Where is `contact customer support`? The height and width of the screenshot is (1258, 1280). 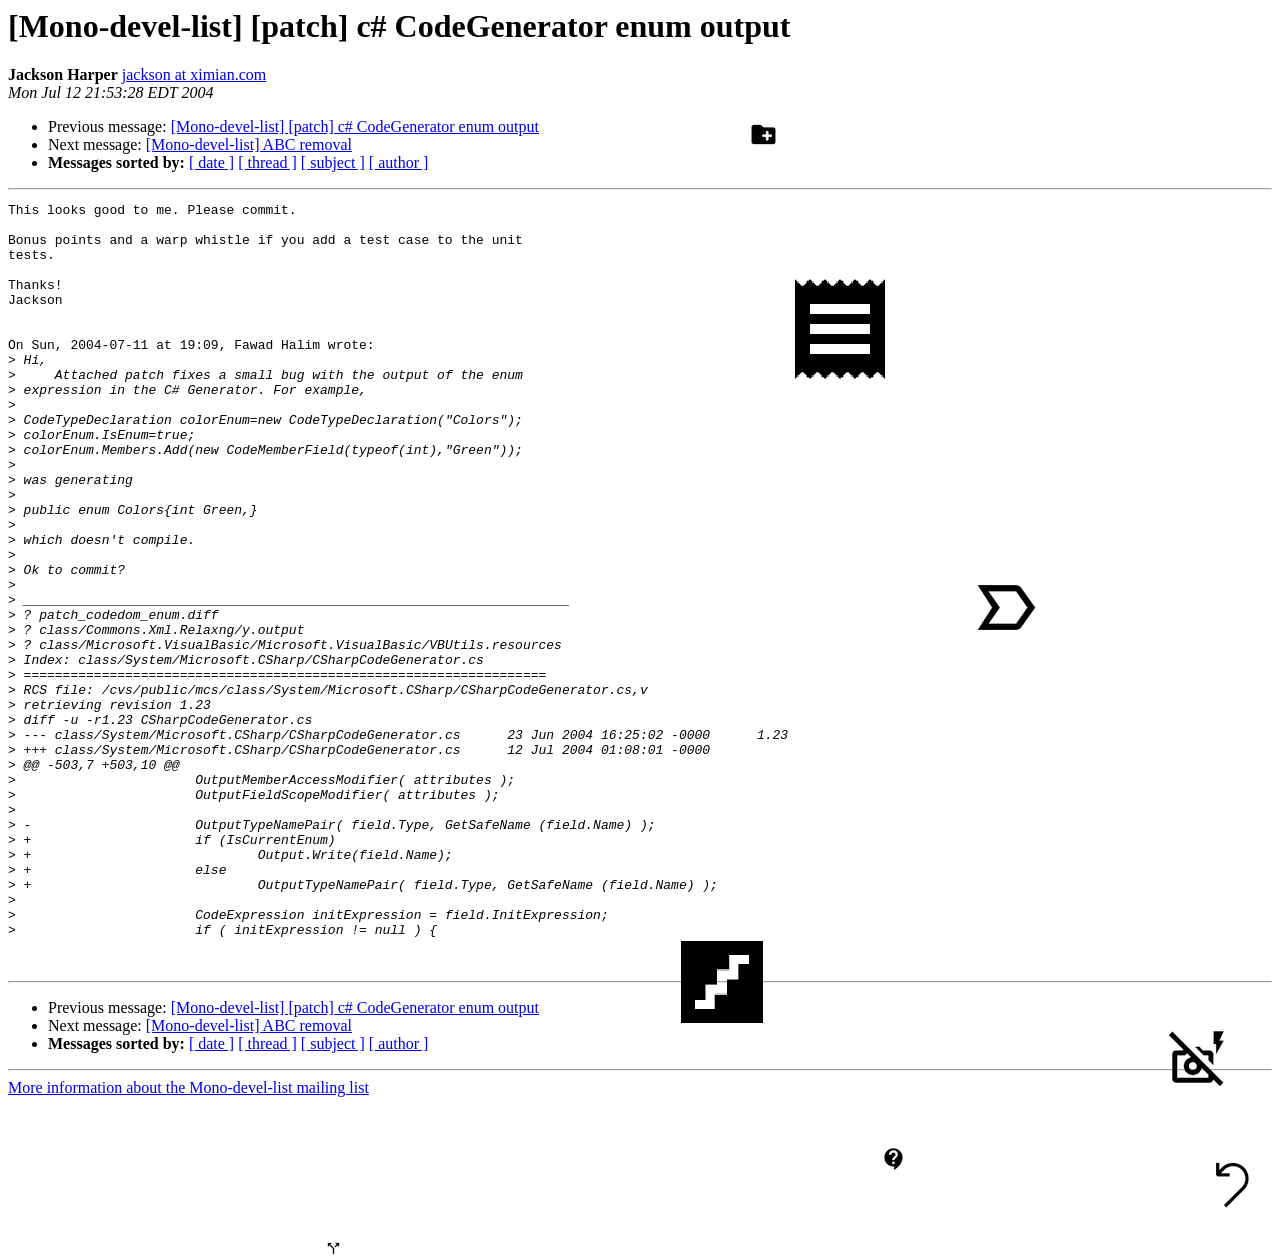 contact customer support is located at coordinates (894, 1159).